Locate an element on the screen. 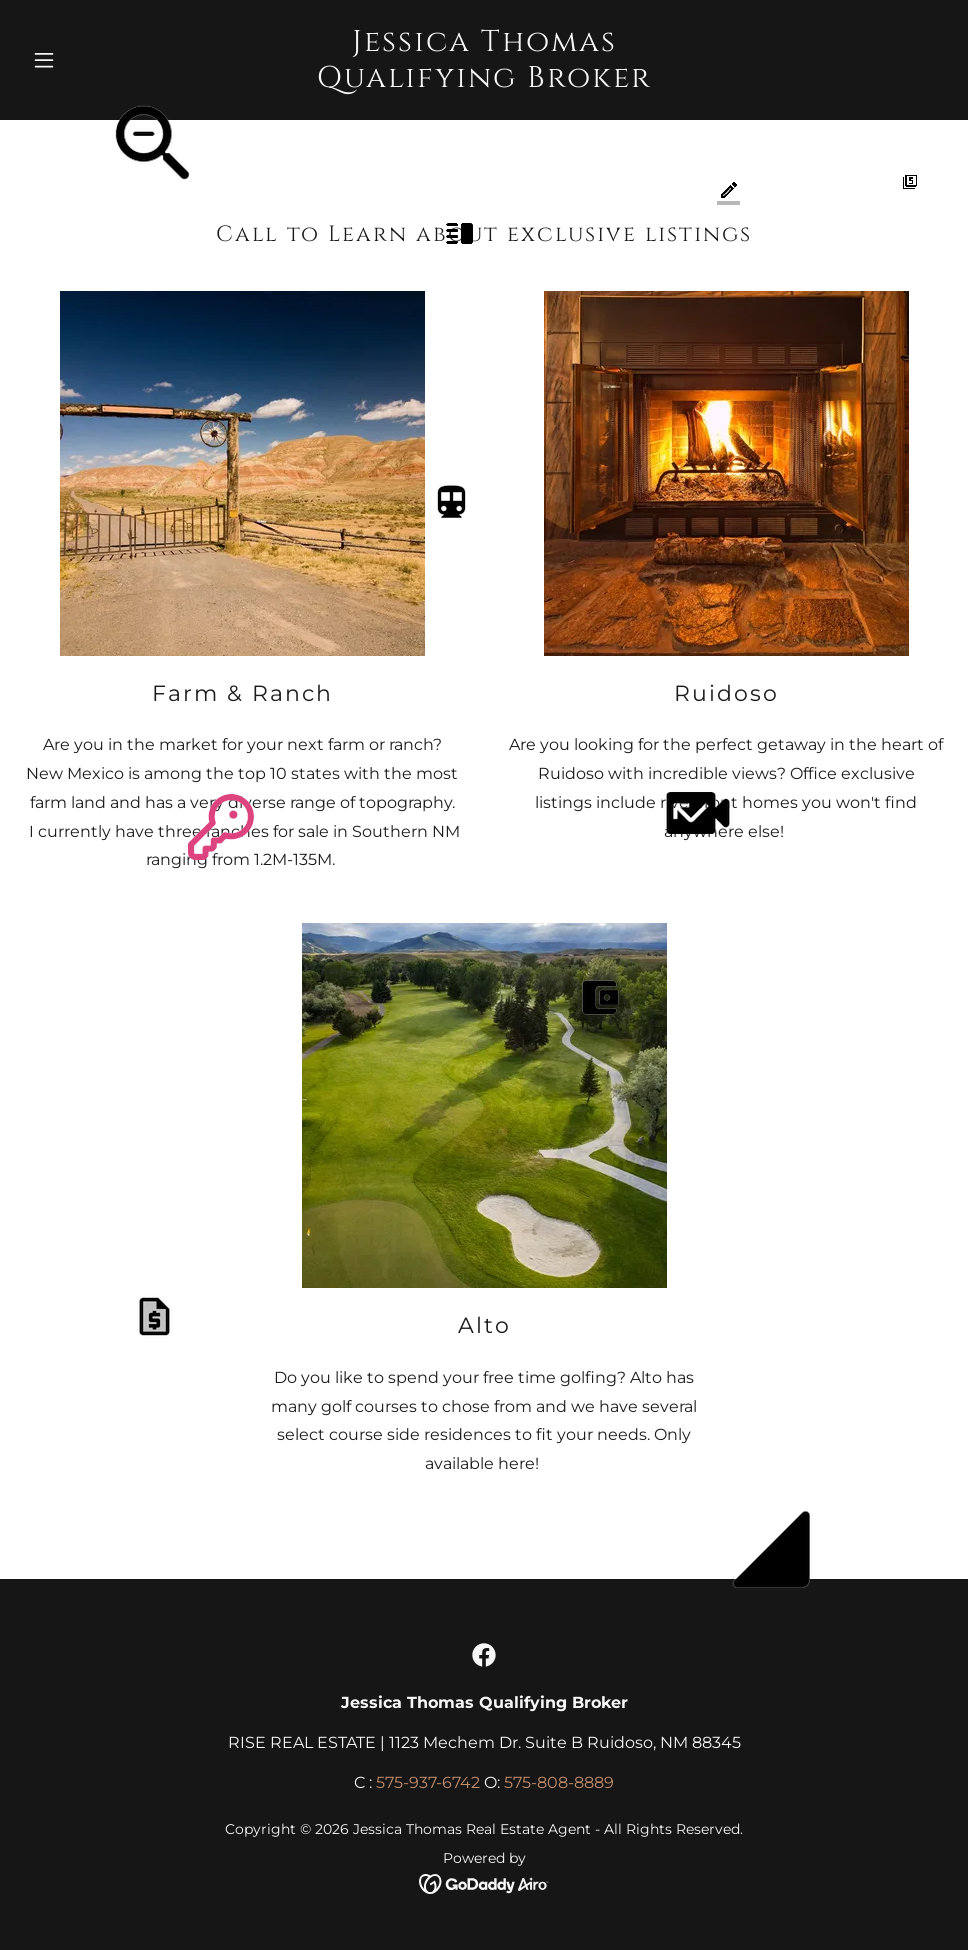 The image size is (968, 1950). indicates a missed video call is located at coordinates (698, 813).